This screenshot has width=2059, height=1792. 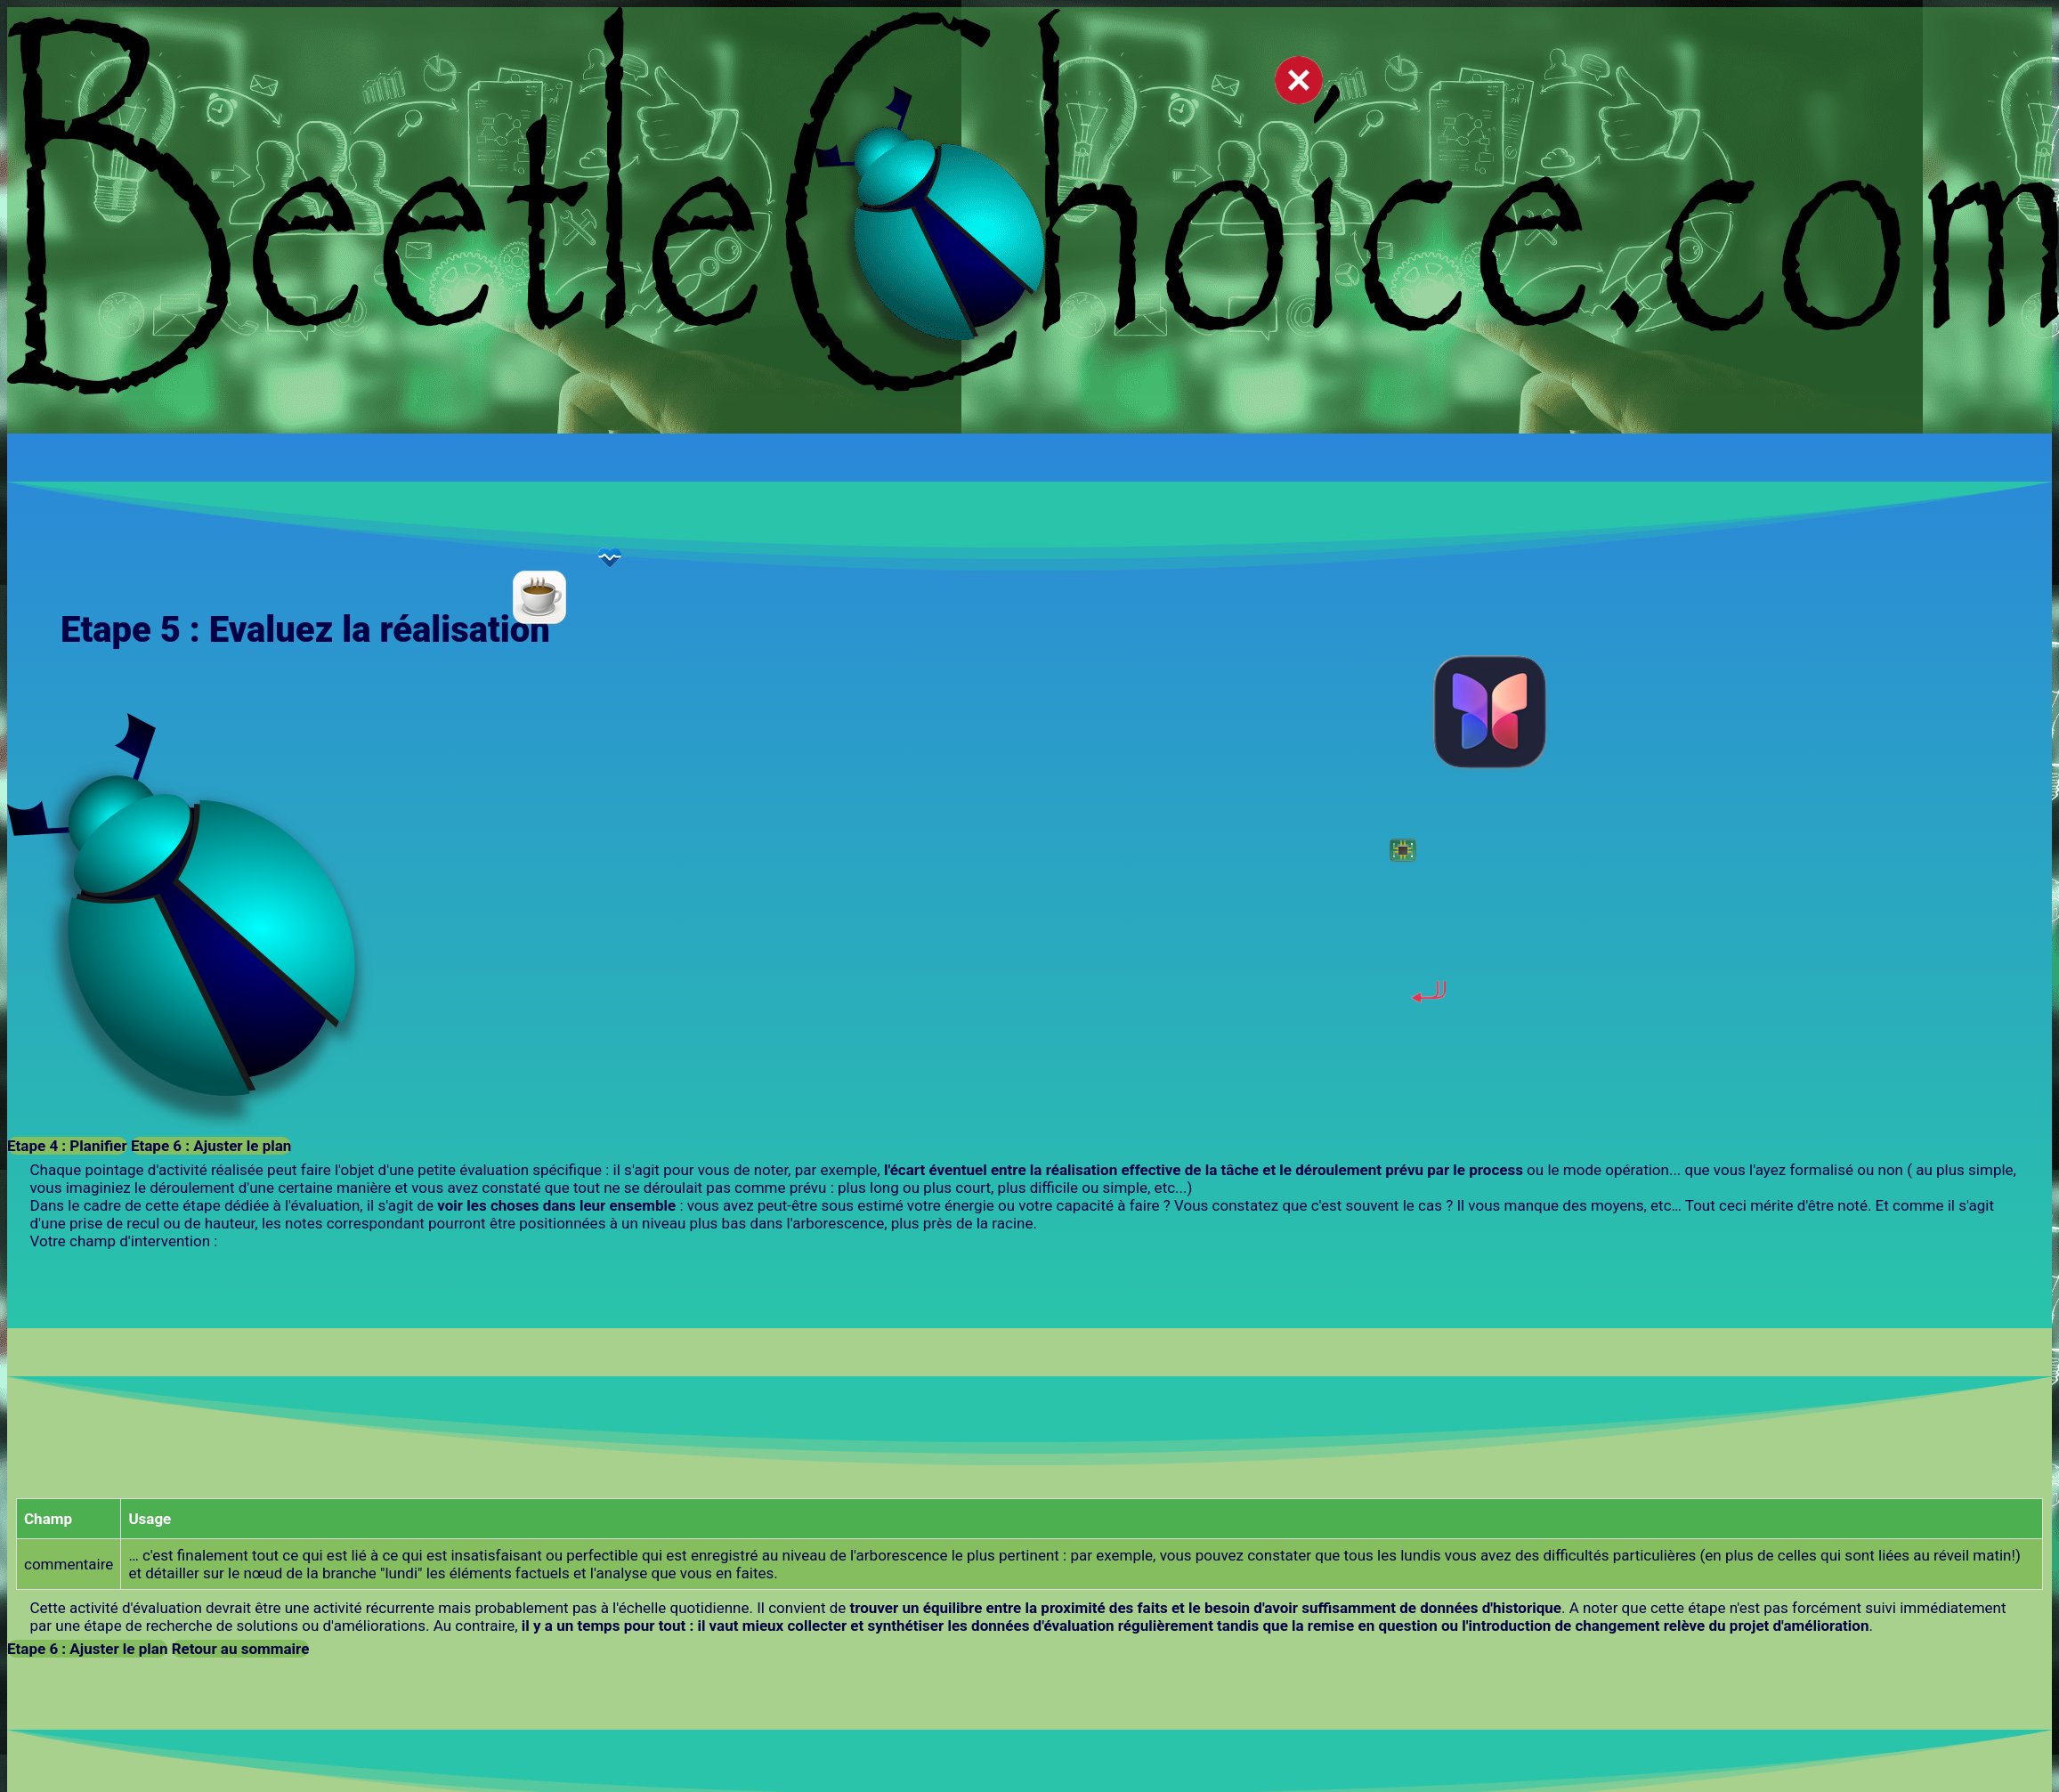 I want to click on reply to all recipients in an email thread, so click(x=1428, y=990).